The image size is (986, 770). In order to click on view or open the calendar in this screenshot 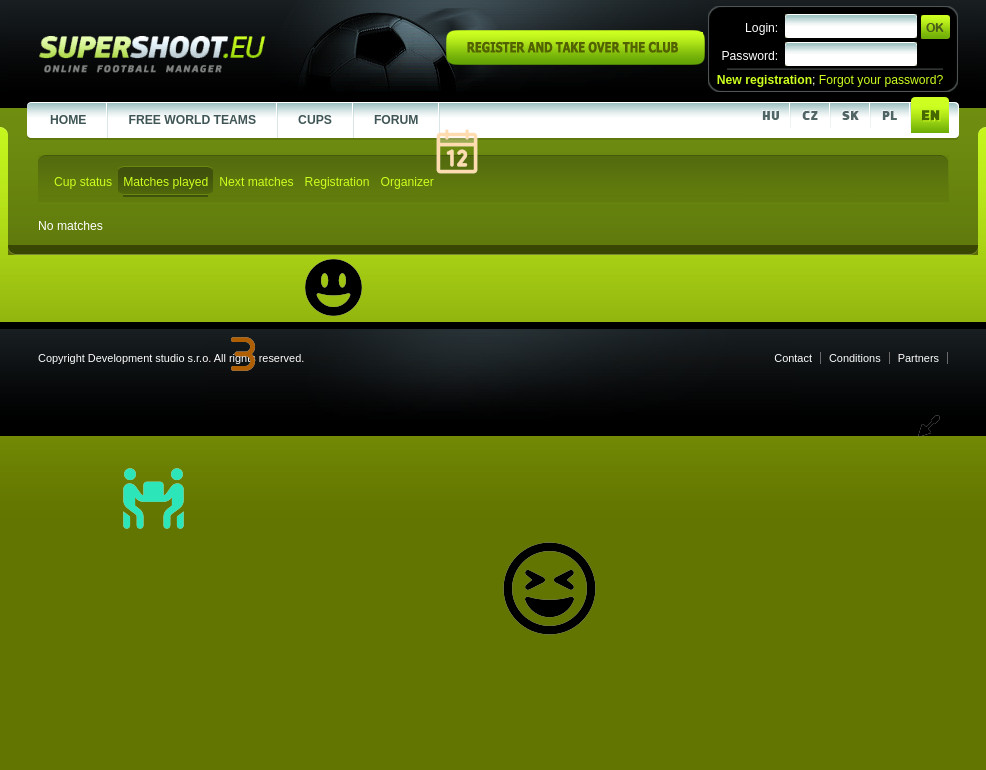, I will do `click(457, 153)`.